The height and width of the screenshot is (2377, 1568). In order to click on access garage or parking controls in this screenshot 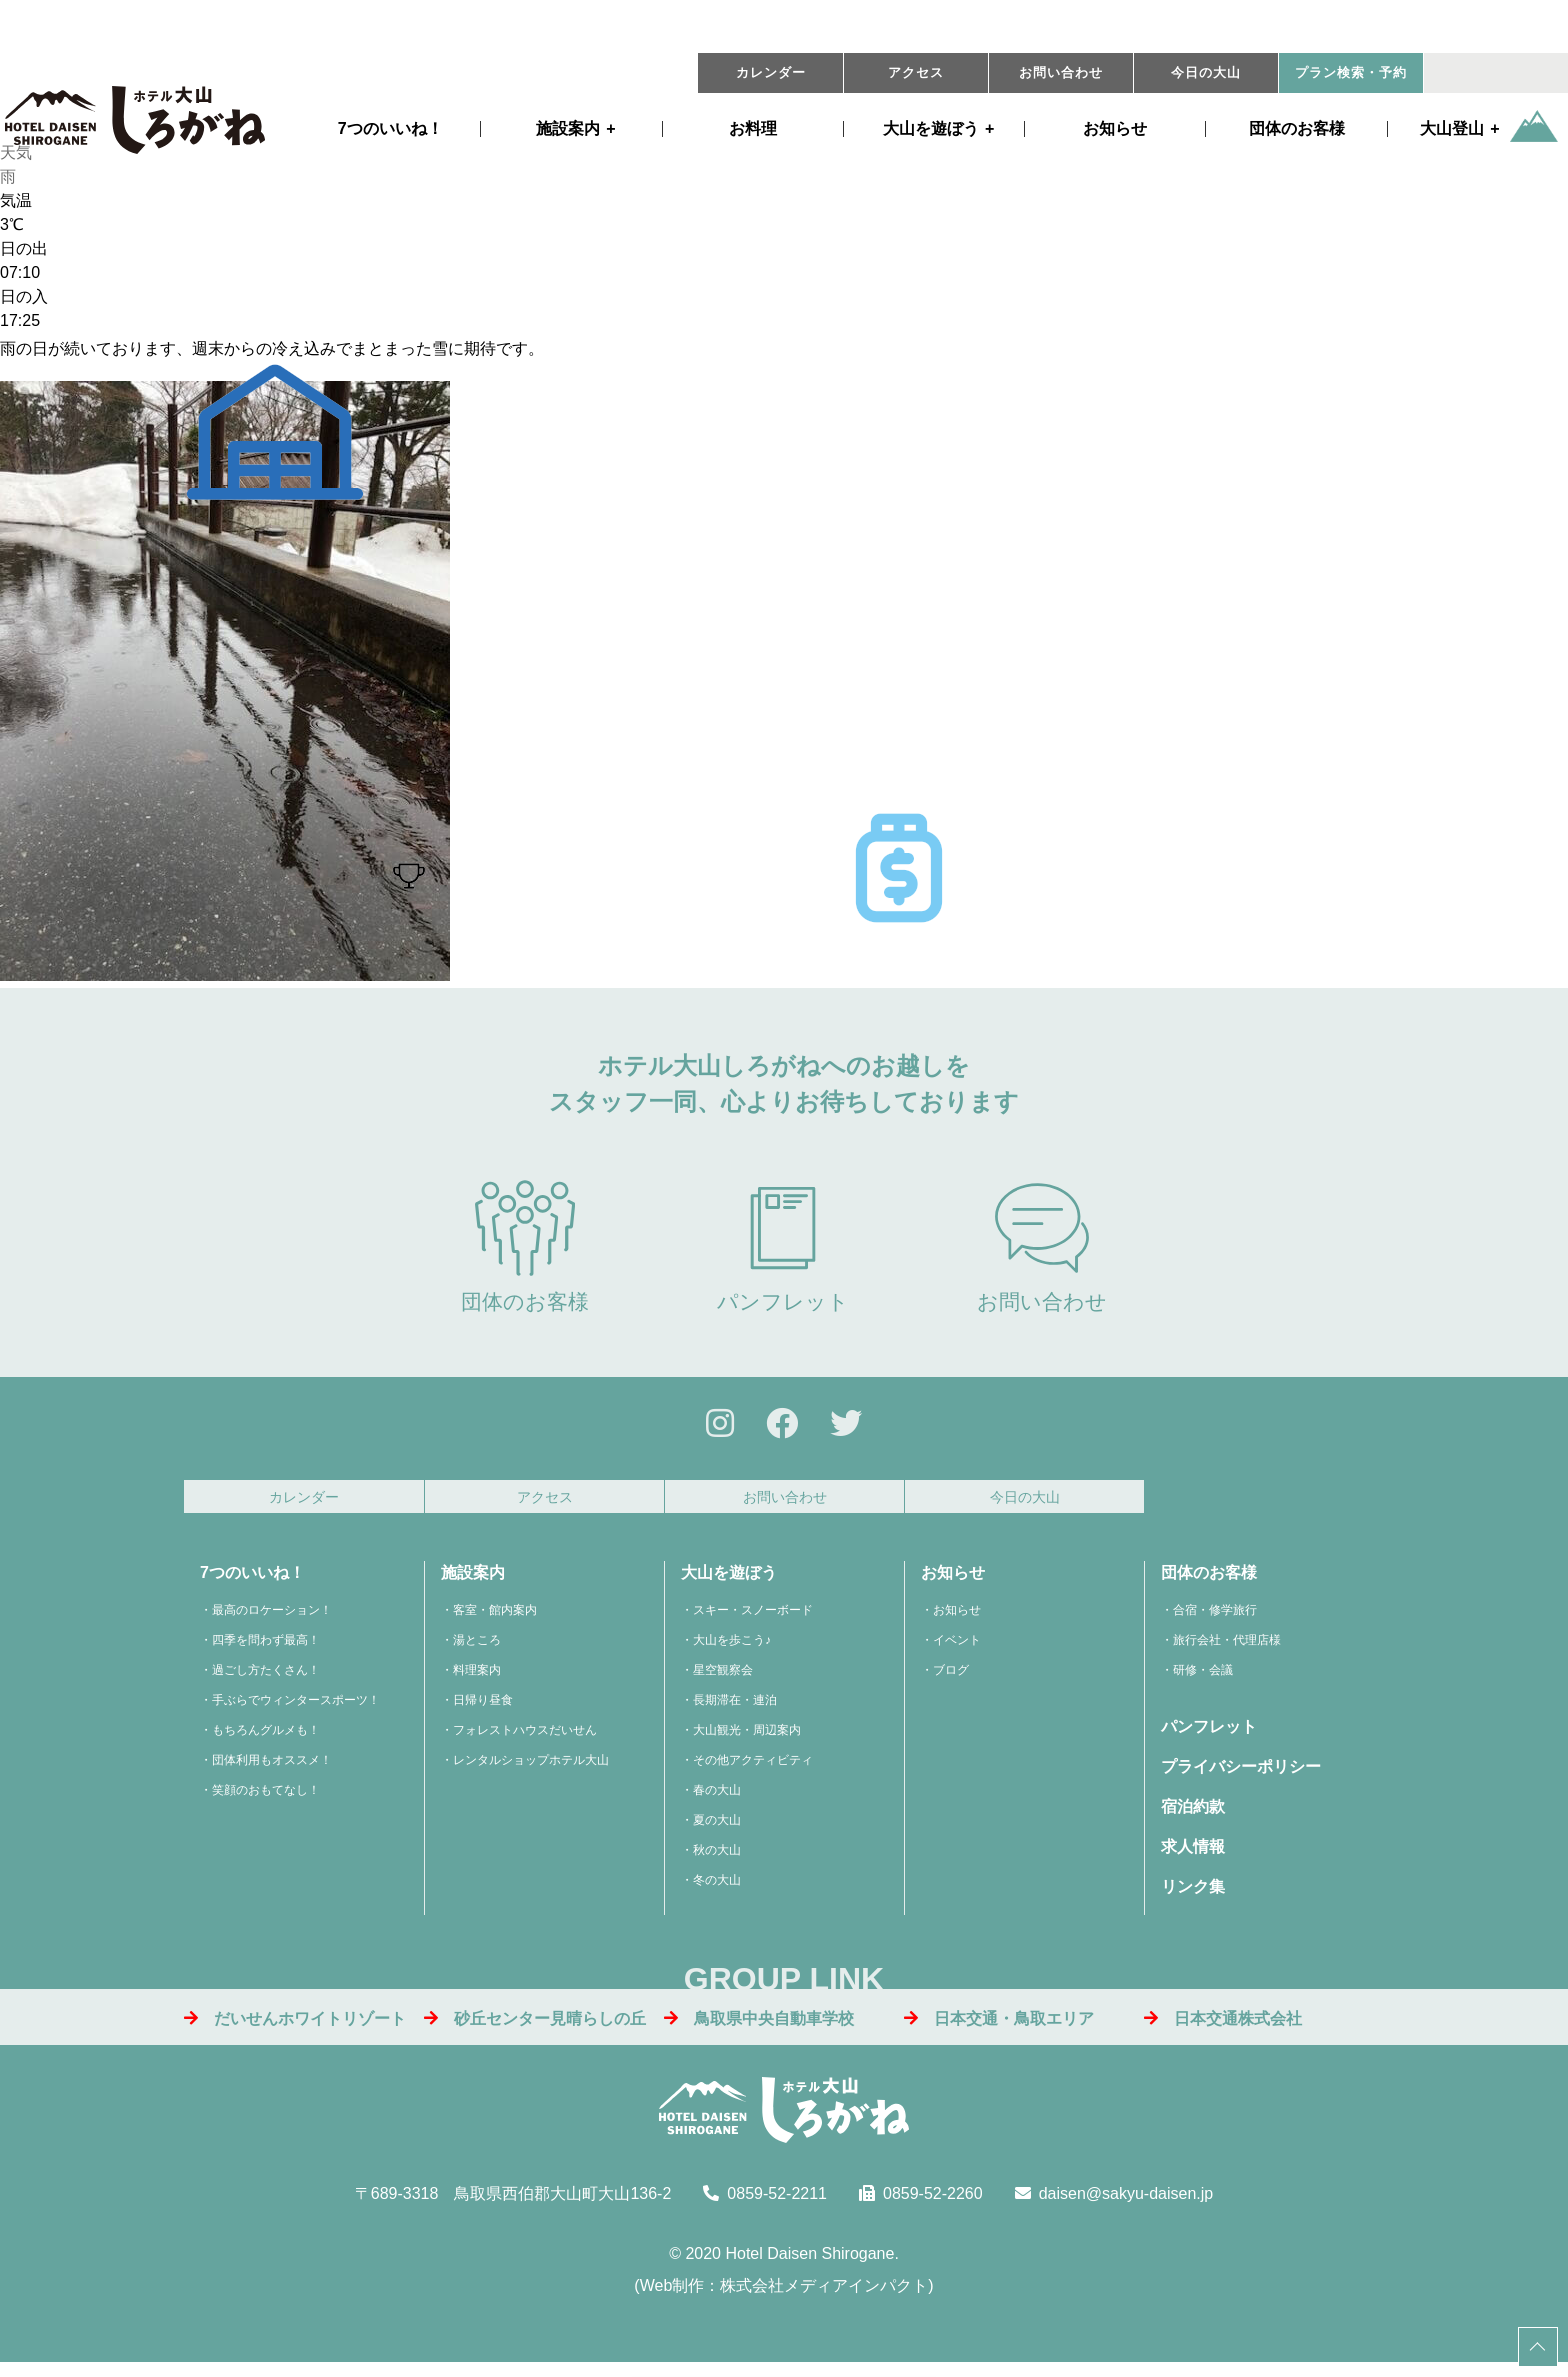, I will do `click(275, 441)`.